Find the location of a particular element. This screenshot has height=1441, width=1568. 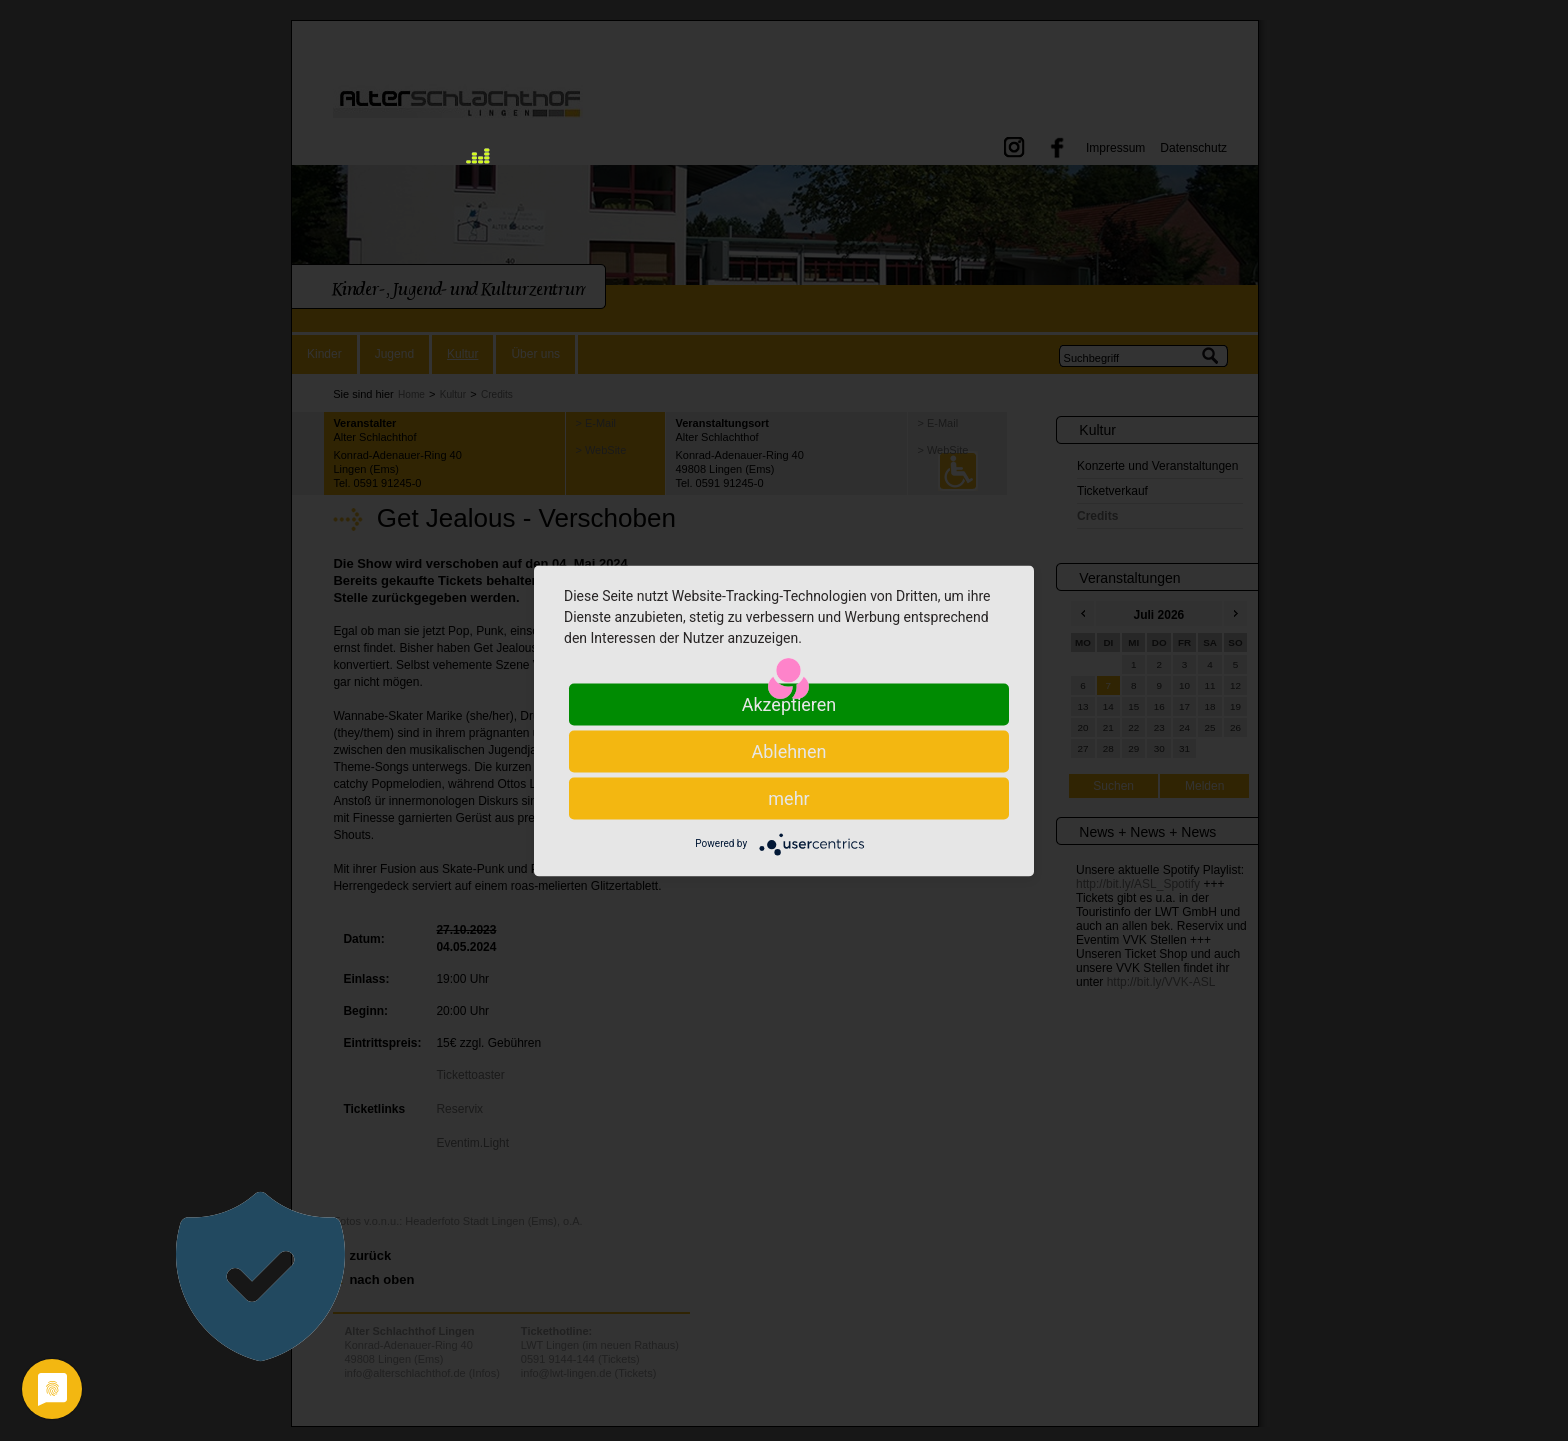

indicates verified or secure status is located at coordinates (260, 1276).